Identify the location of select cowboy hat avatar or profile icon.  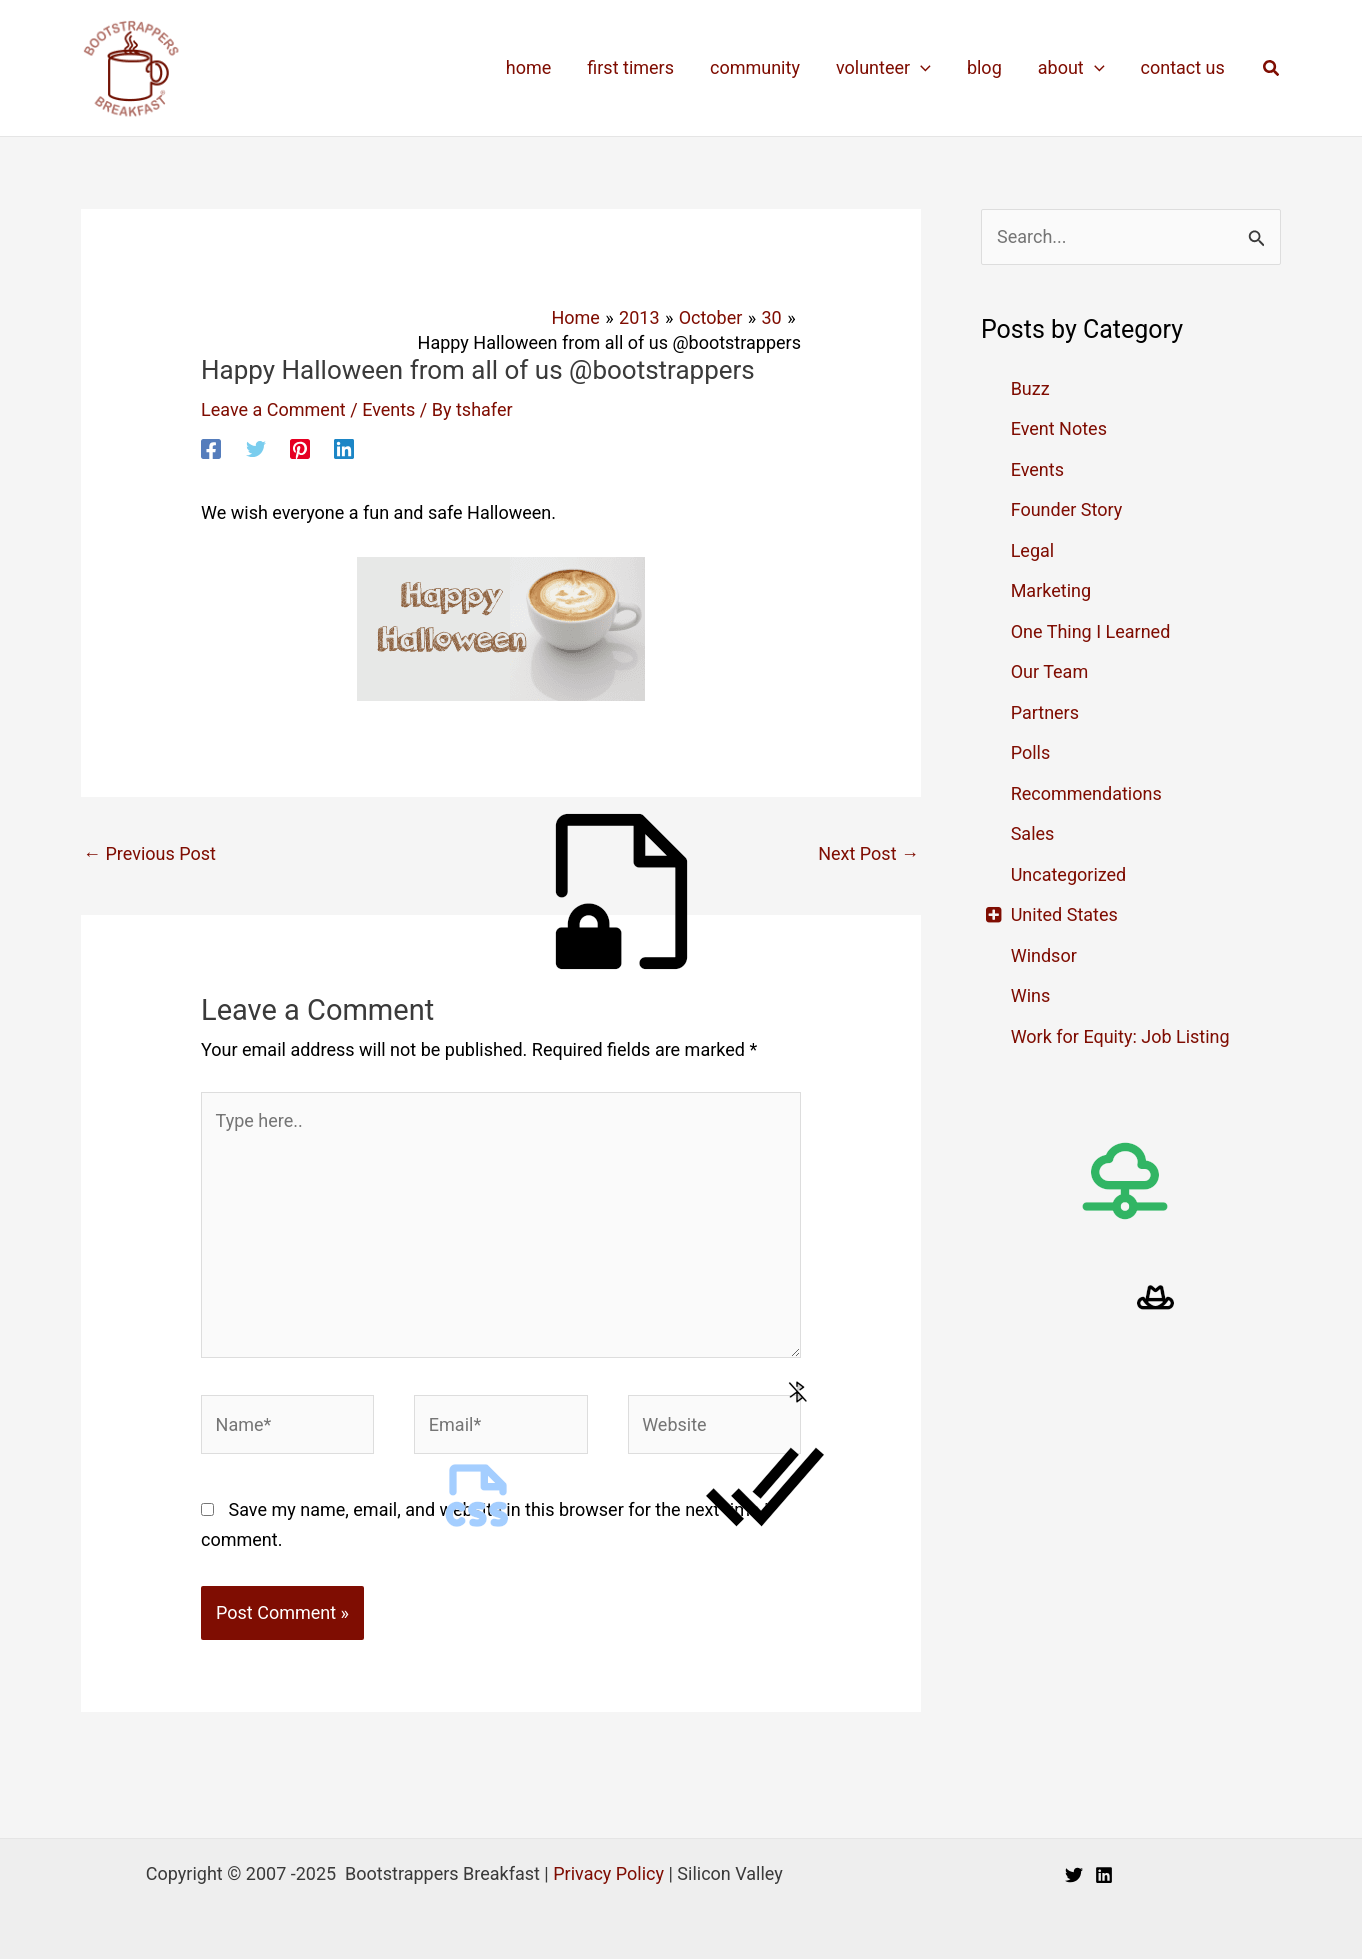
(1155, 1298).